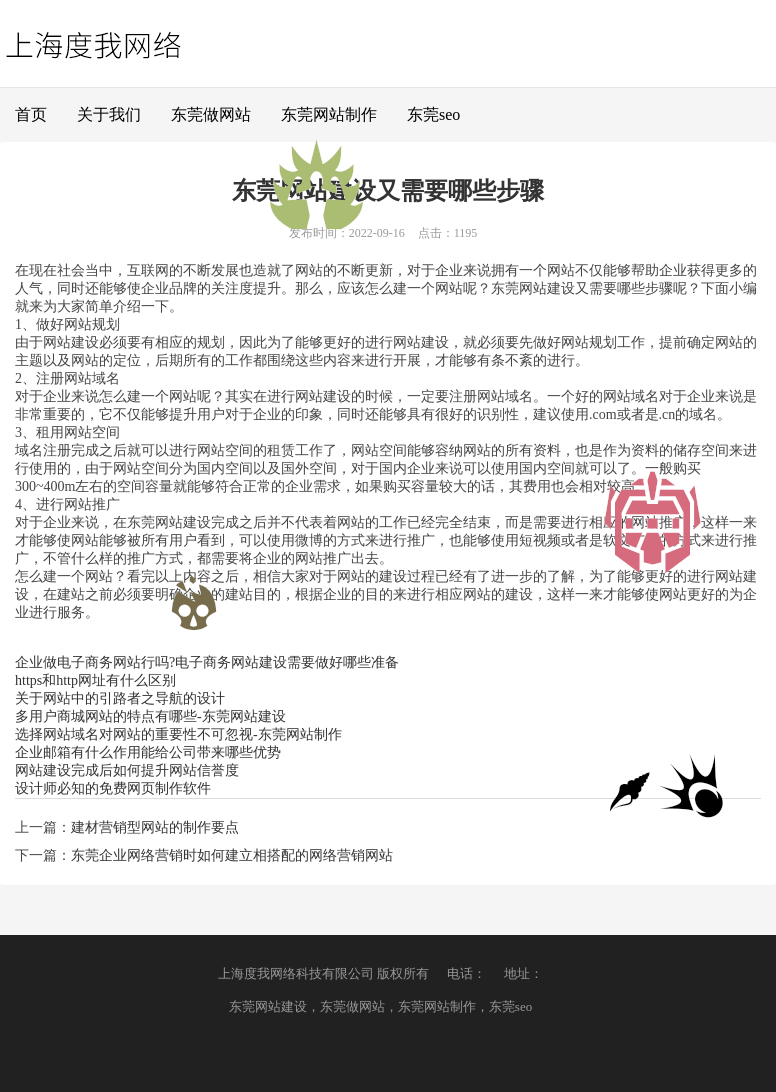  I want to click on hypersonic melon power-up or special ability, so click(691, 785).